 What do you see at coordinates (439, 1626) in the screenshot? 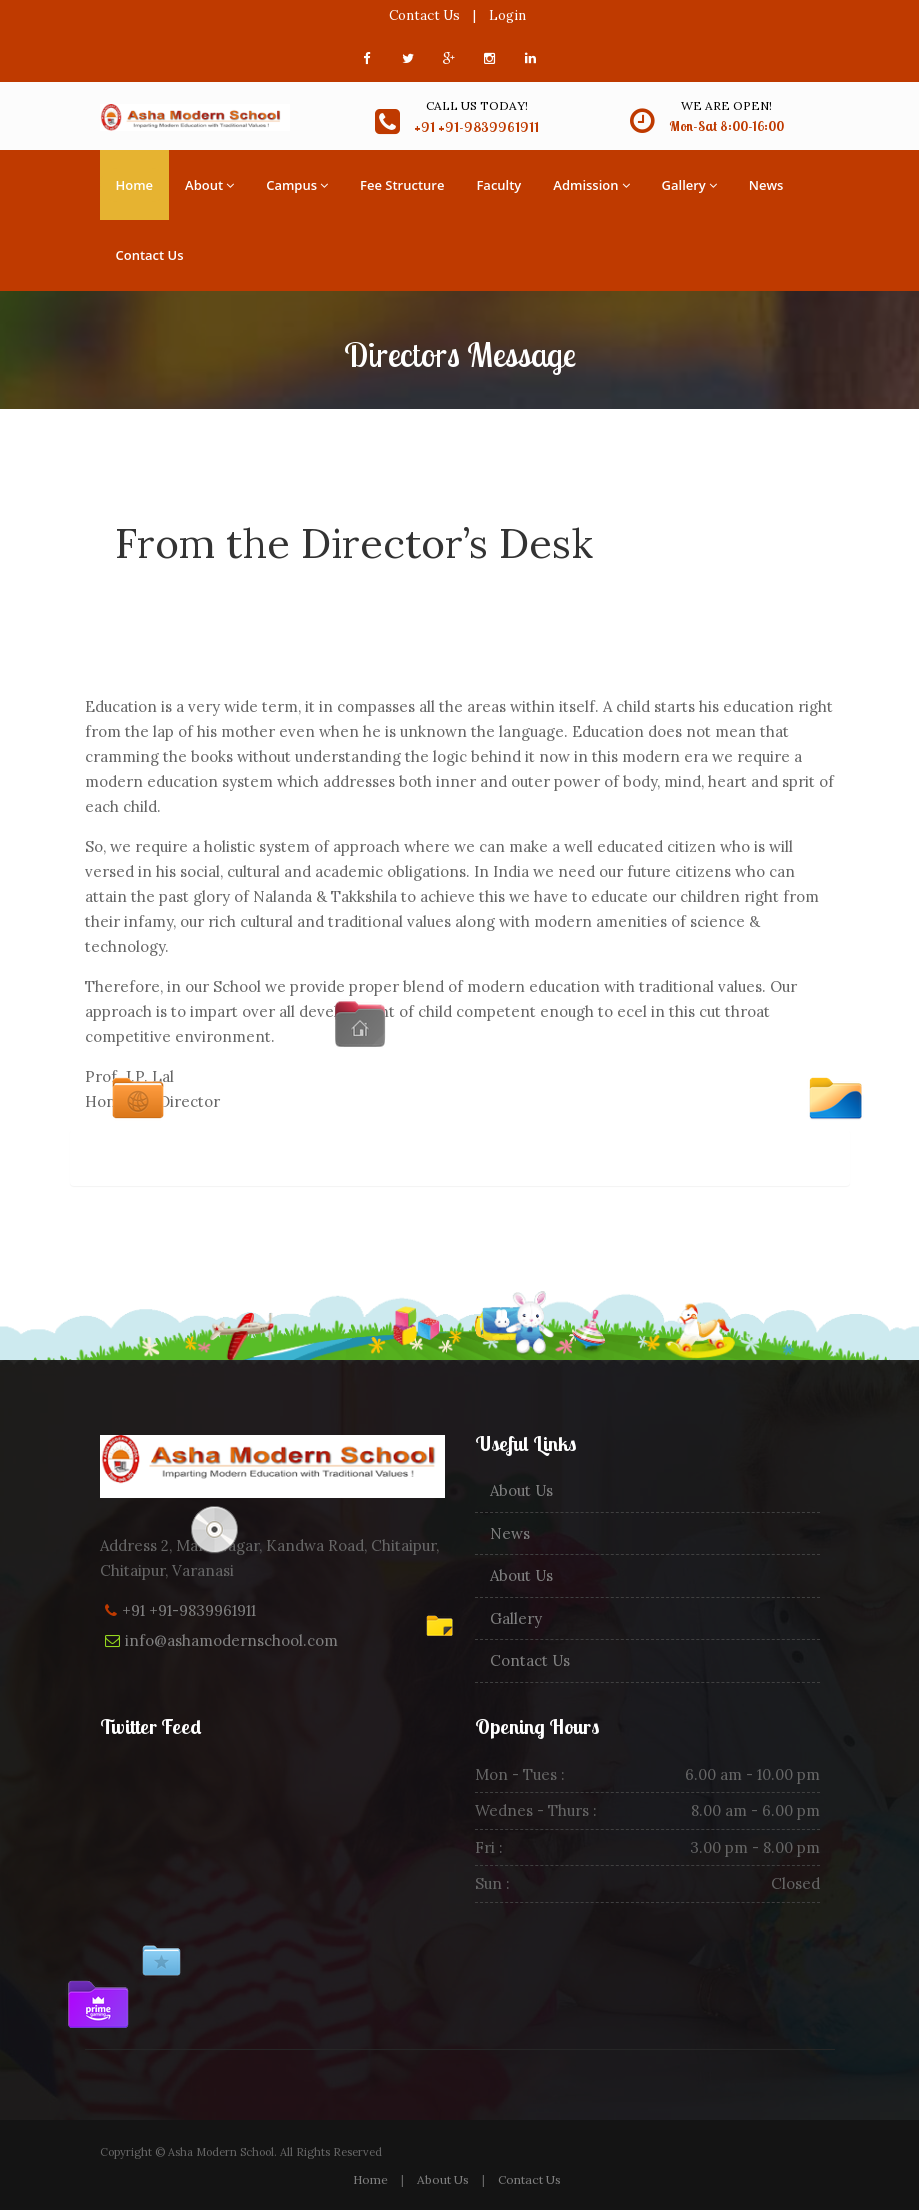
I see `open sticky notes folder` at bounding box center [439, 1626].